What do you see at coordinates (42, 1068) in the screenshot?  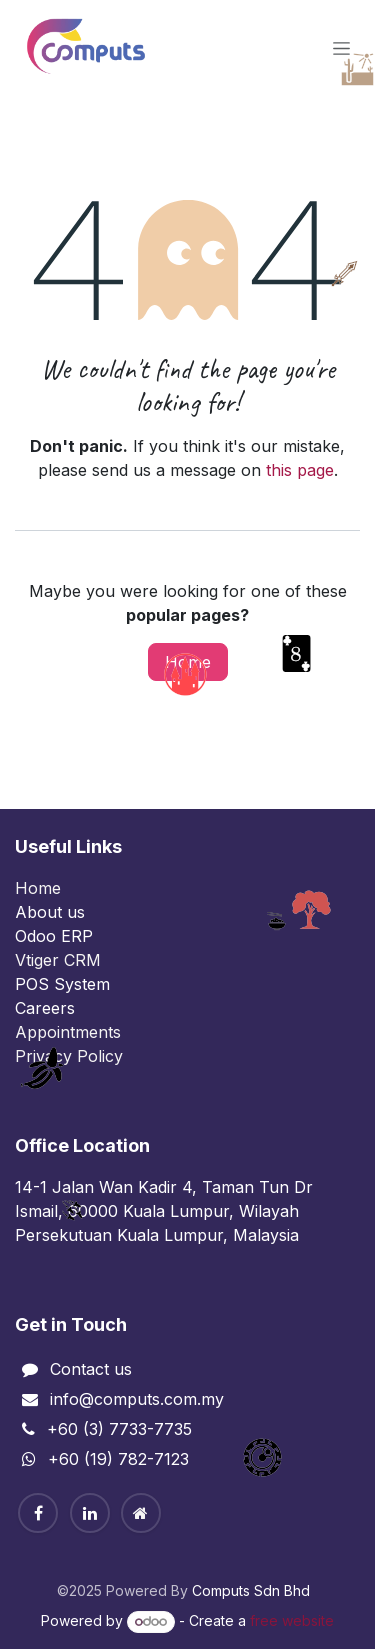 I see `food or fruit category in a game inventory` at bounding box center [42, 1068].